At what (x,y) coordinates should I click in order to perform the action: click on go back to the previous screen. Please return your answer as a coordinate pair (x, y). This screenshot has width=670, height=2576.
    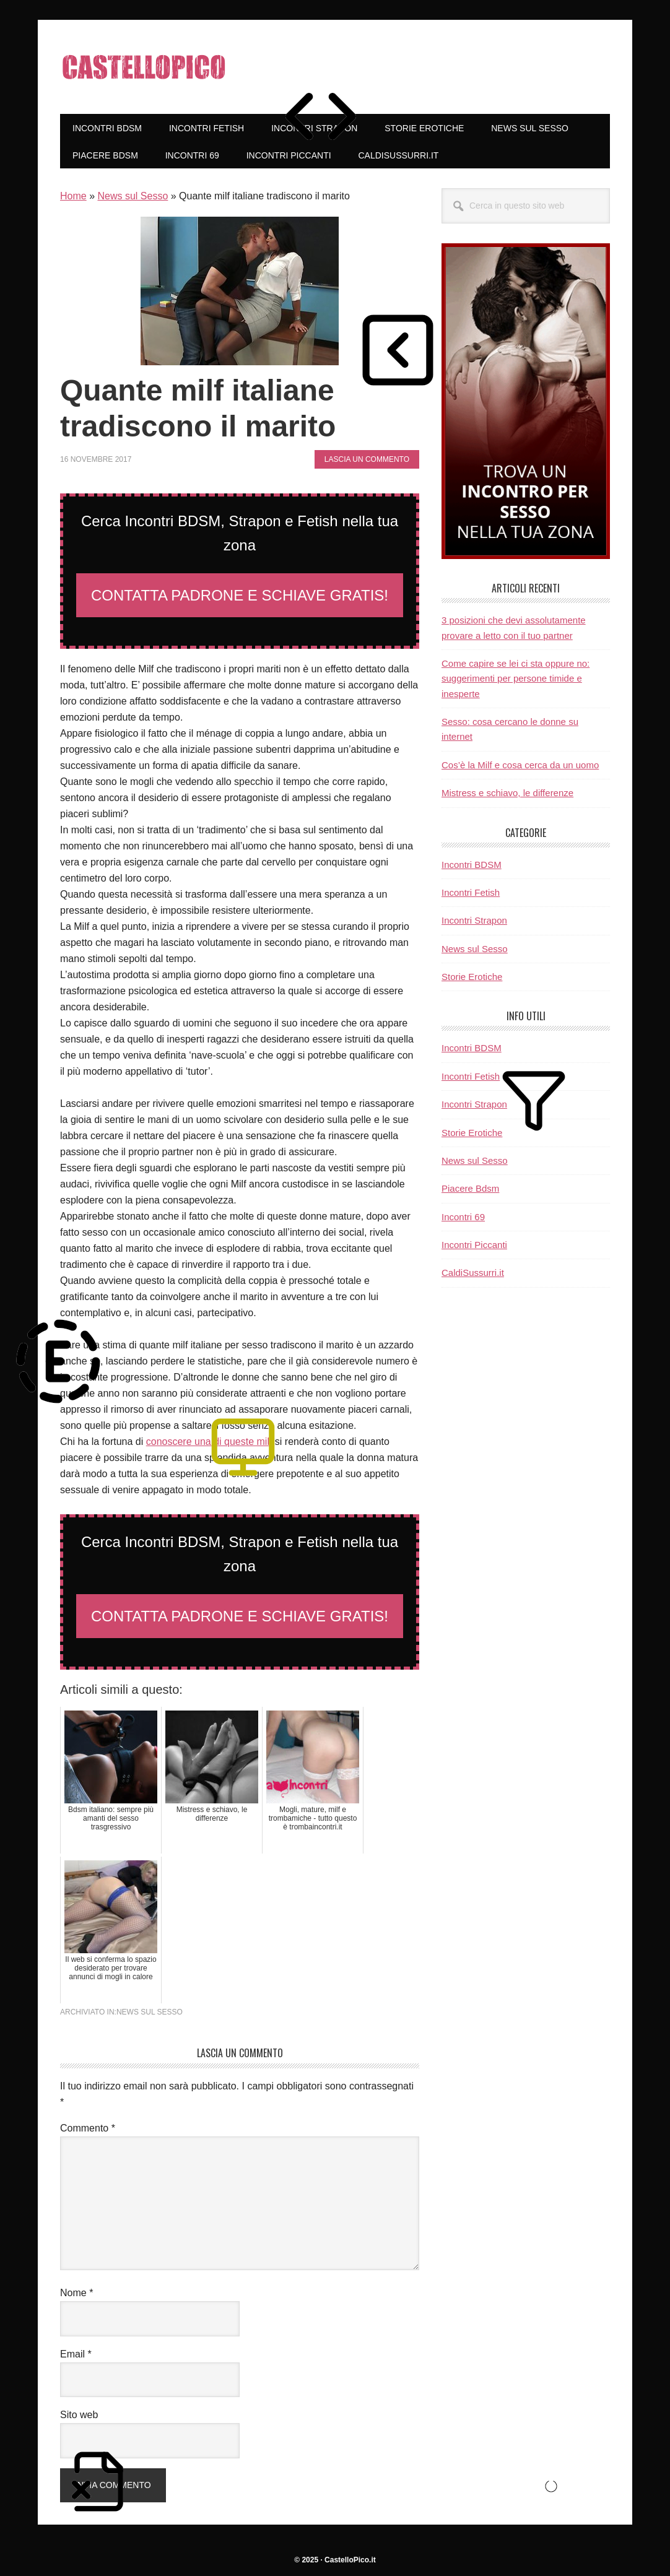
    Looking at the image, I should click on (398, 350).